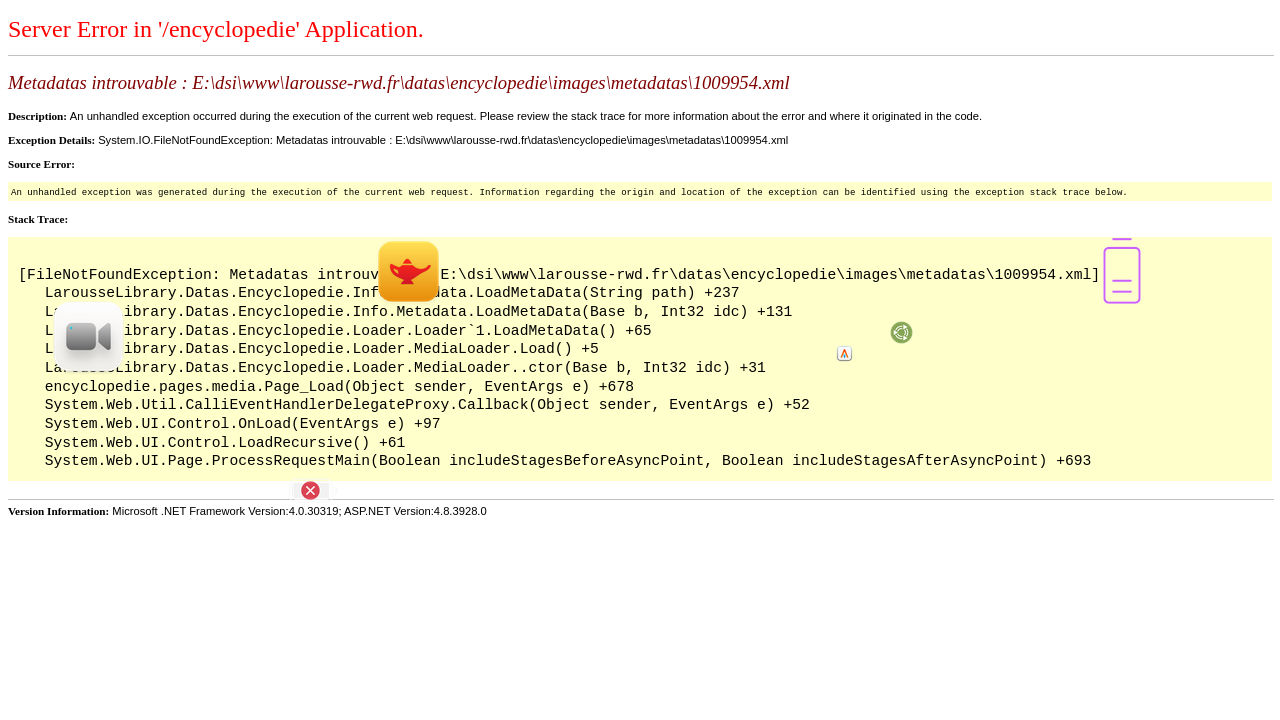 The width and height of the screenshot is (1280, 720). I want to click on open geany text editor, so click(408, 271).